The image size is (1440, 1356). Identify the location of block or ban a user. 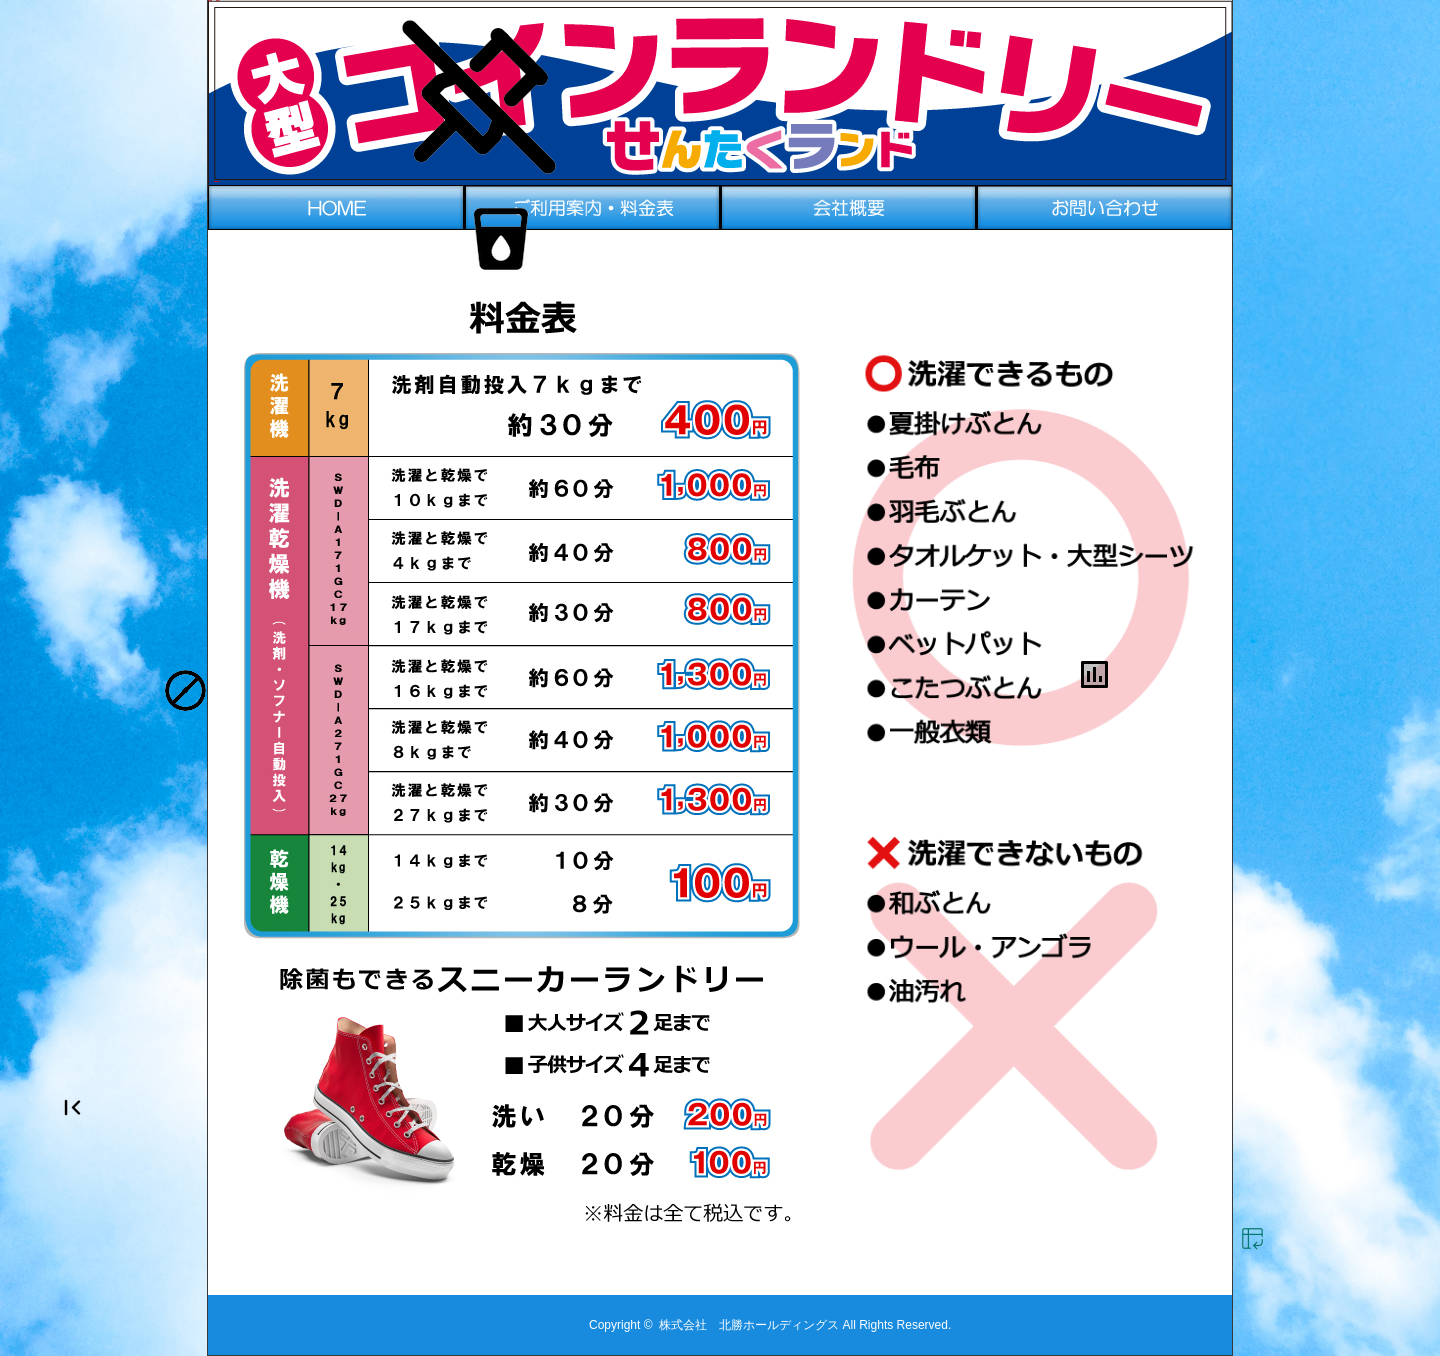
(185, 690).